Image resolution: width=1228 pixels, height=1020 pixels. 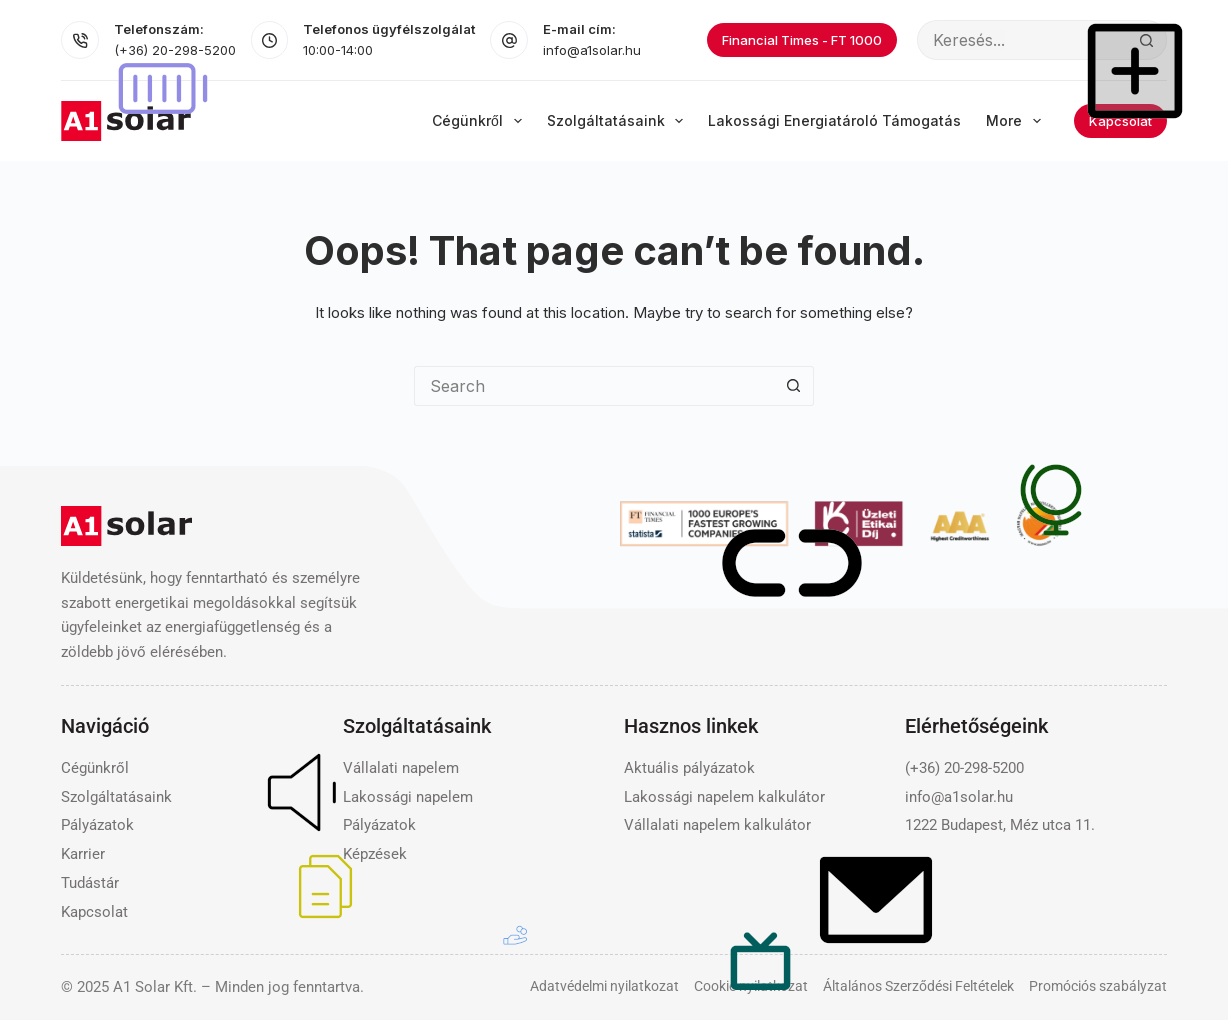 I want to click on adjust volume to low level, so click(x=306, y=792).